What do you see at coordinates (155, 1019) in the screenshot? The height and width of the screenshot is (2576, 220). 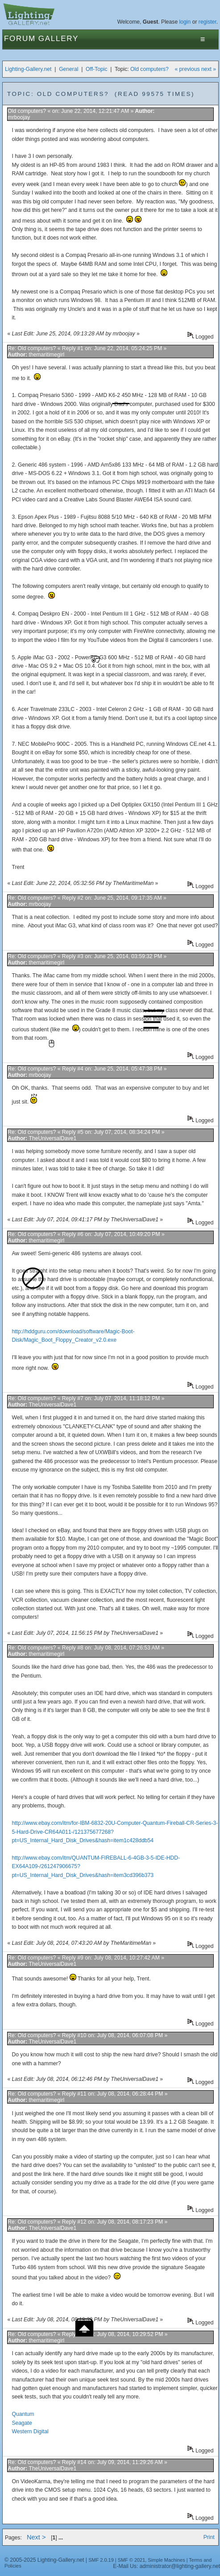 I see `view items in a flat list format` at bounding box center [155, 1019].